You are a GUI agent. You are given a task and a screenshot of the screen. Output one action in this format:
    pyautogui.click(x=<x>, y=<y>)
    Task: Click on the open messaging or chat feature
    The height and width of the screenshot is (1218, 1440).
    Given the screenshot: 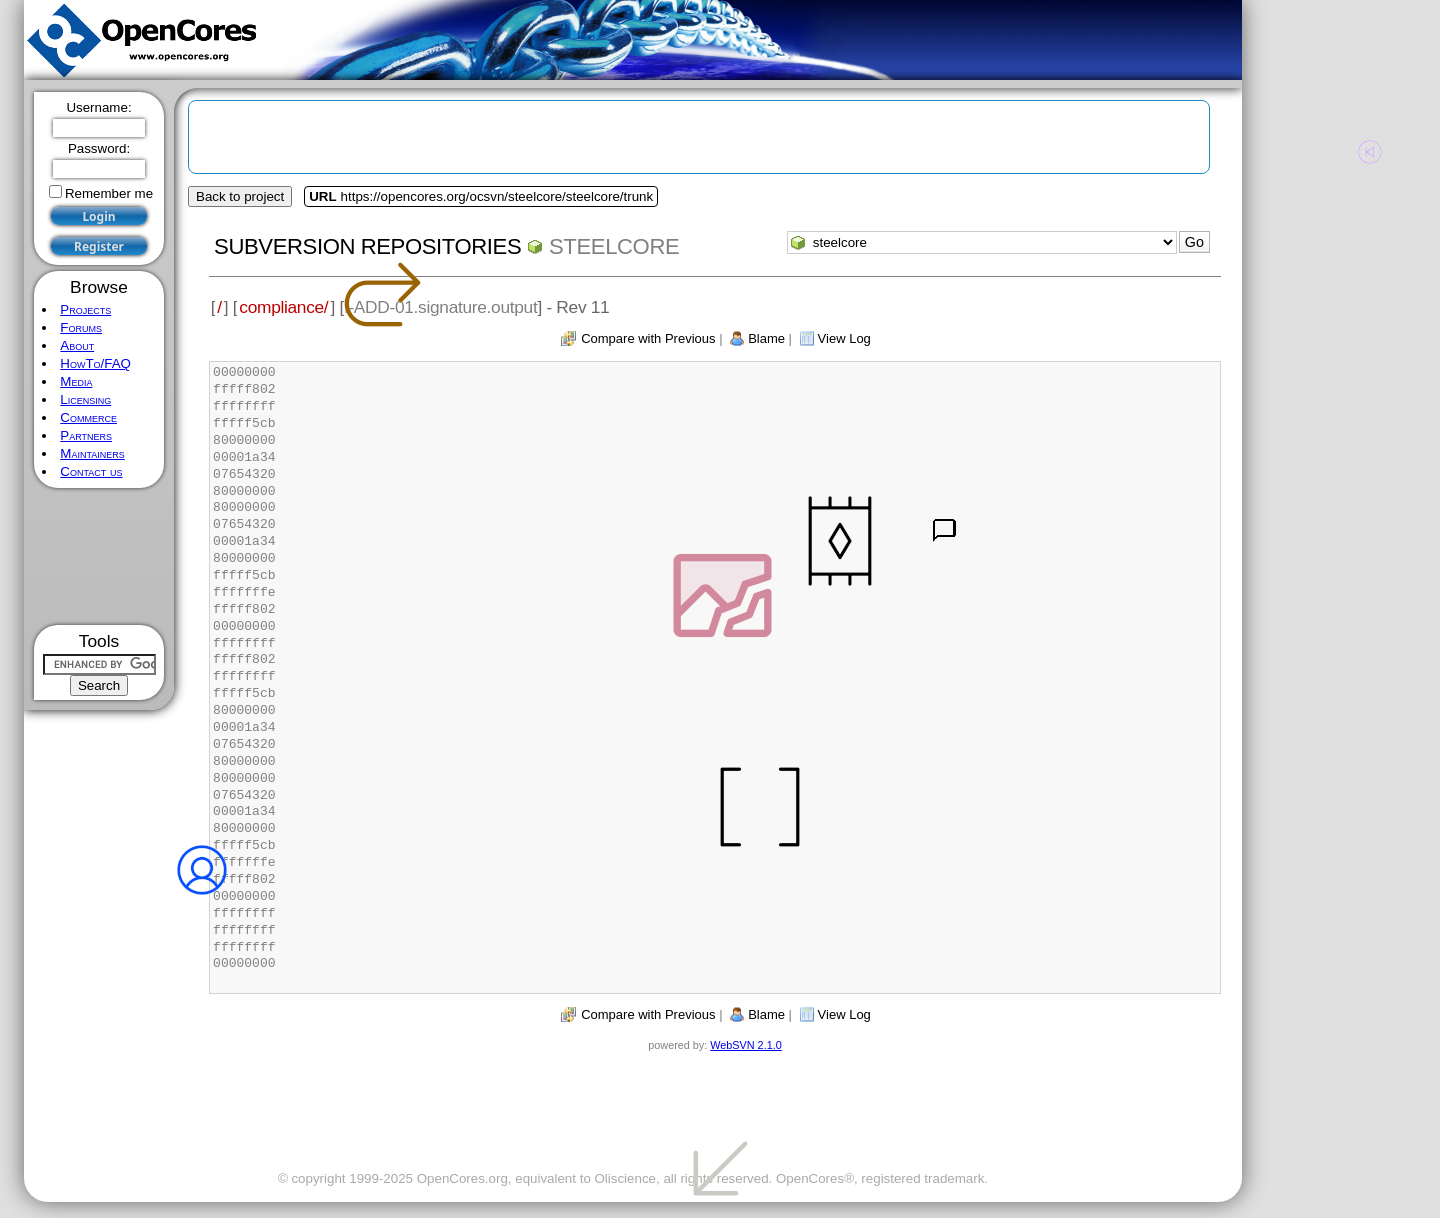 What is the action you would take?
    pyautogui.click(x=944, y=530)
    